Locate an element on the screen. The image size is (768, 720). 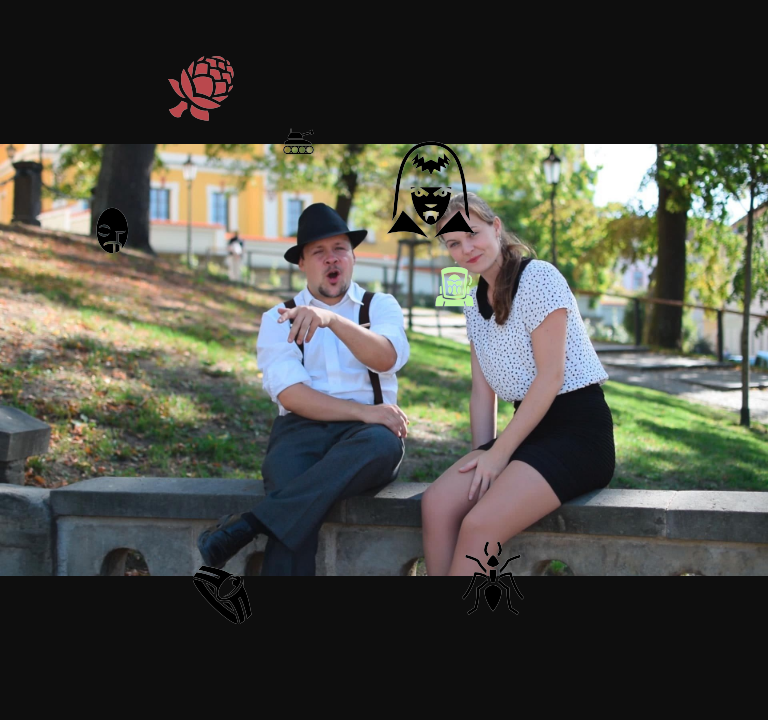
equip a power ring item is located at coordinates (222, 594).